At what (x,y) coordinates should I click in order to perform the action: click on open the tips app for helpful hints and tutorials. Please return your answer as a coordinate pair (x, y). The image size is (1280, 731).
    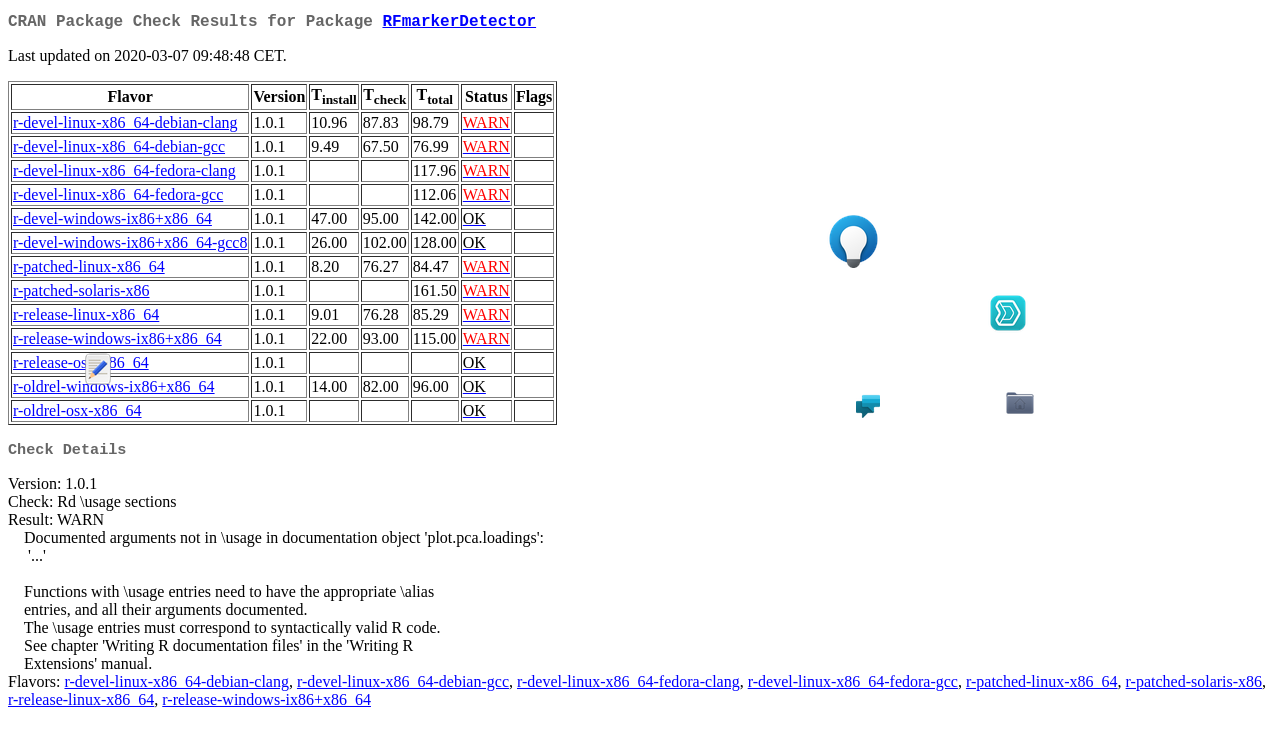
    Looking at the image, I should click on (853, 241).